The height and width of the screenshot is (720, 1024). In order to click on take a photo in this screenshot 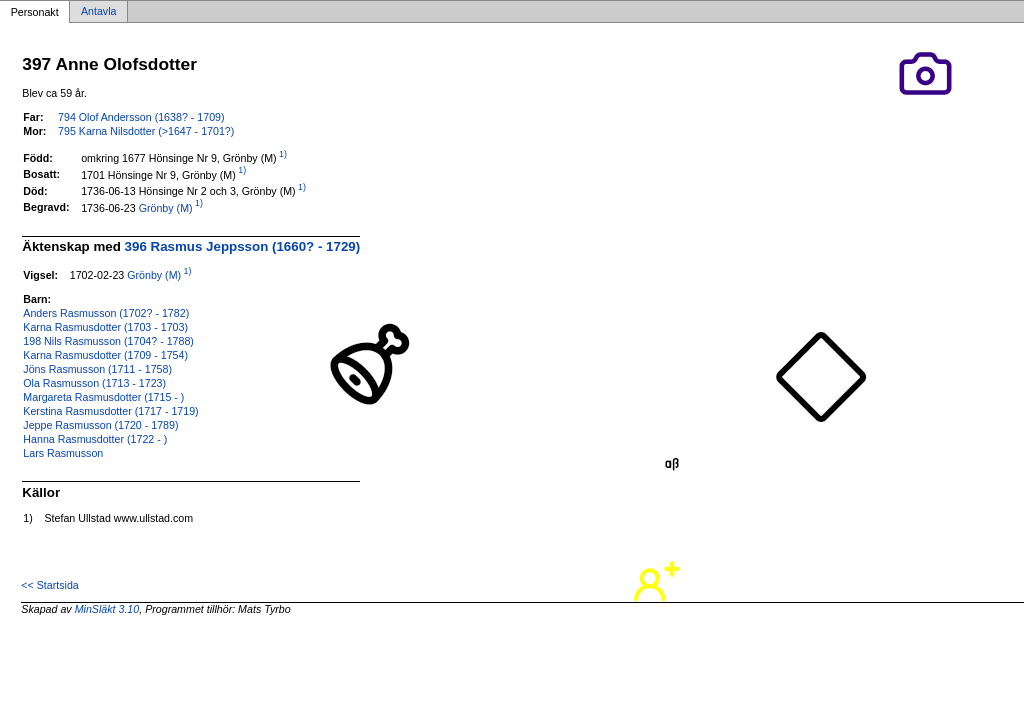, I will do `click(925, 73)`.